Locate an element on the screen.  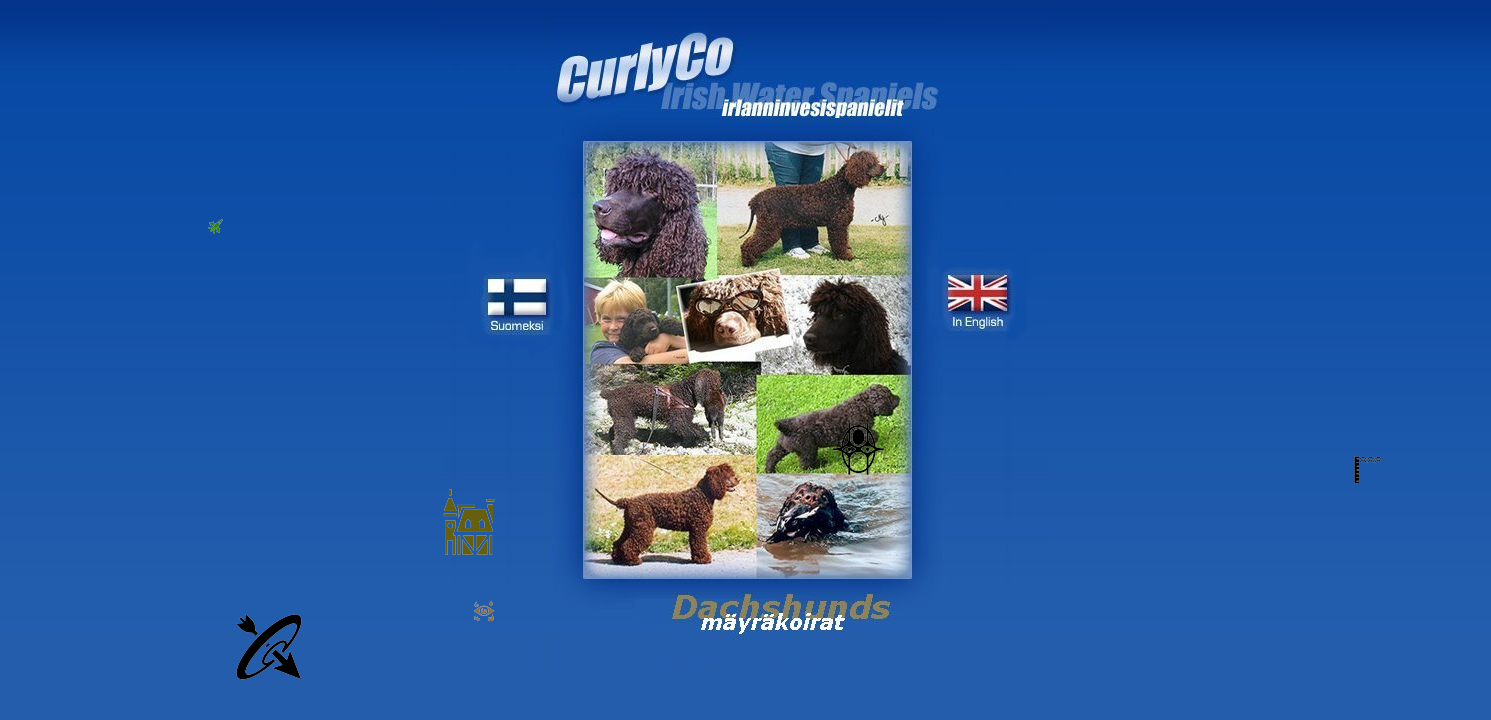
access the village or town area is located at coordinates (469, 522).